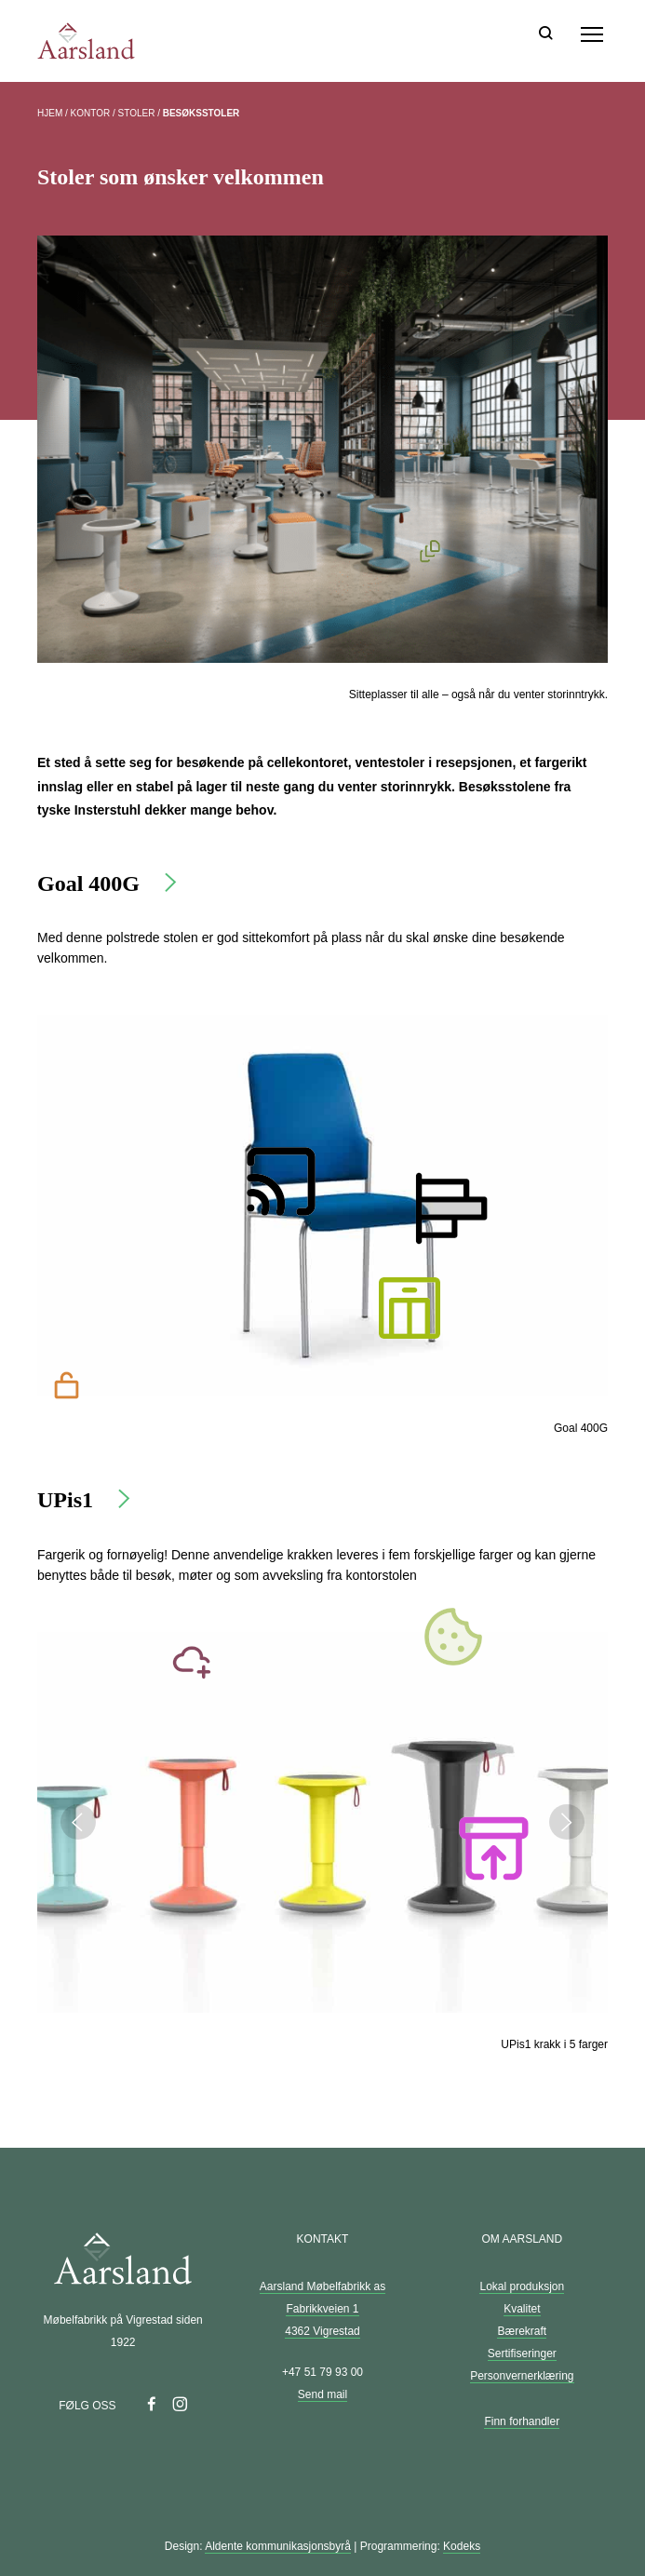 This screenshot has width=645, height=2576. I want to click on view stacked or grouped files, so click(430, 551).